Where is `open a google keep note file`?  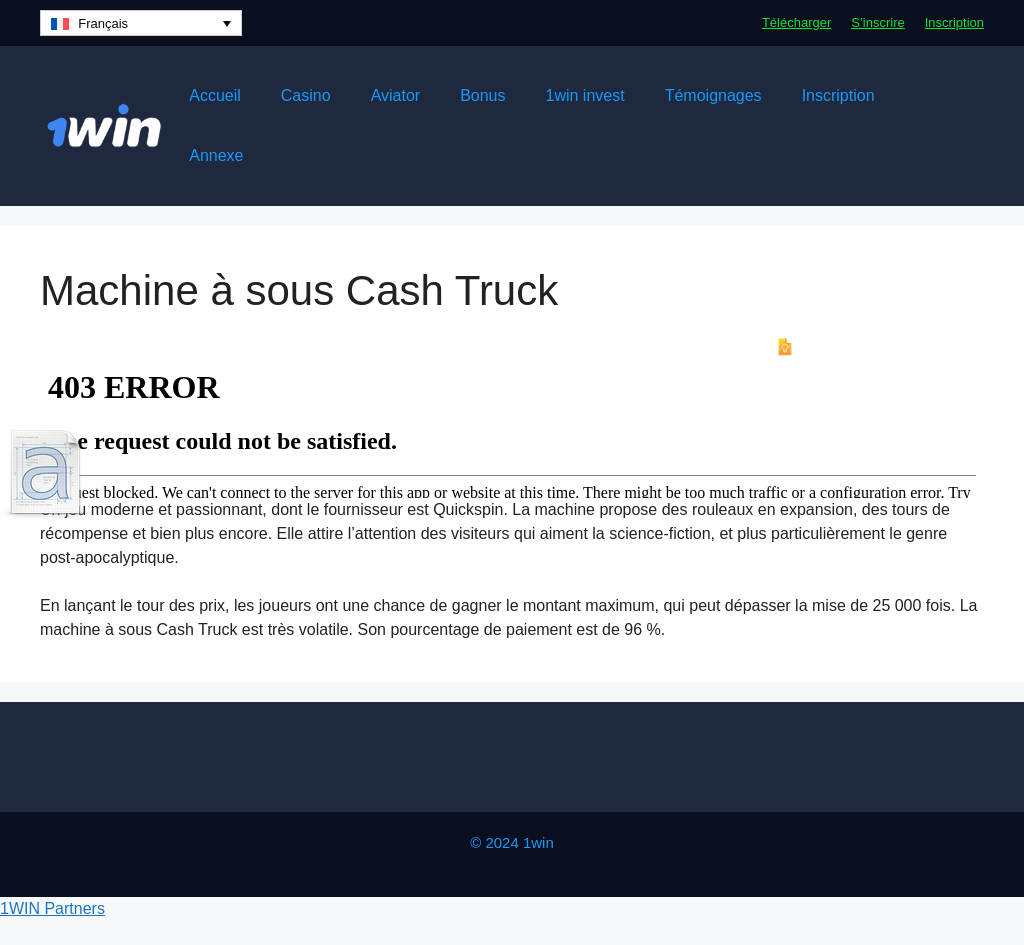 open a google keep note file is located at coordinates (785, 347).